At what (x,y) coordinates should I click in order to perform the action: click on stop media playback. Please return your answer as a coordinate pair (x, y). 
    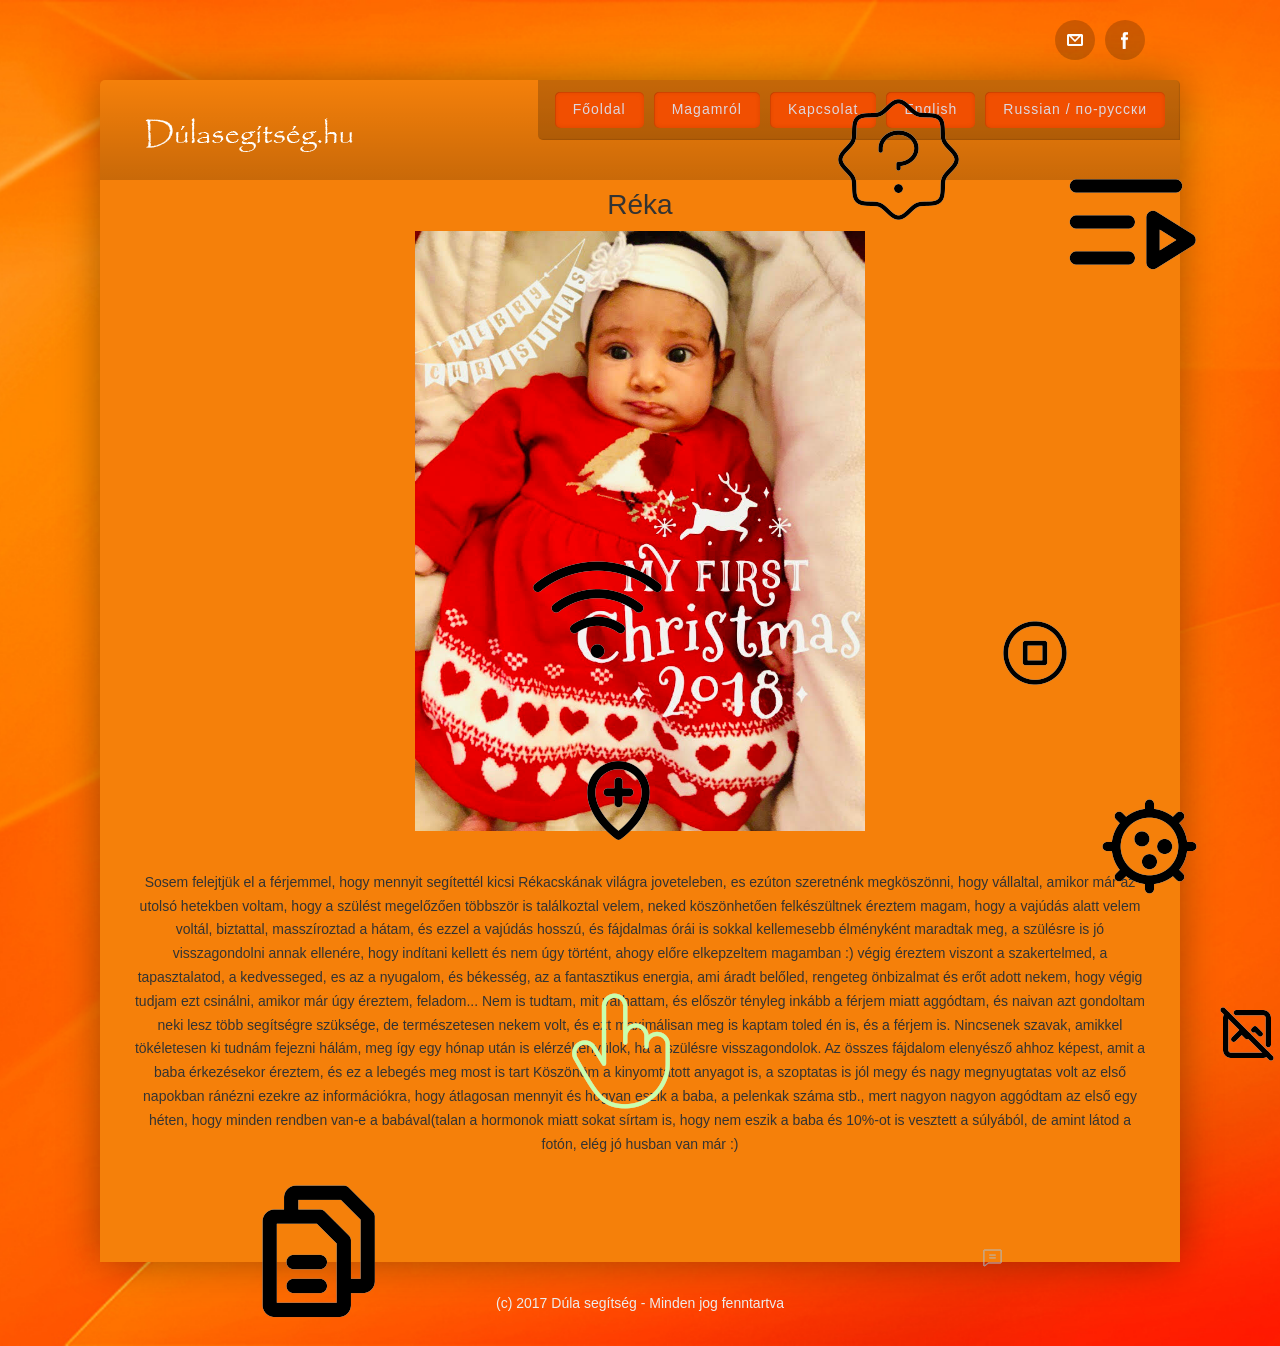
    Looking at the image, I should click on (1035, 653).